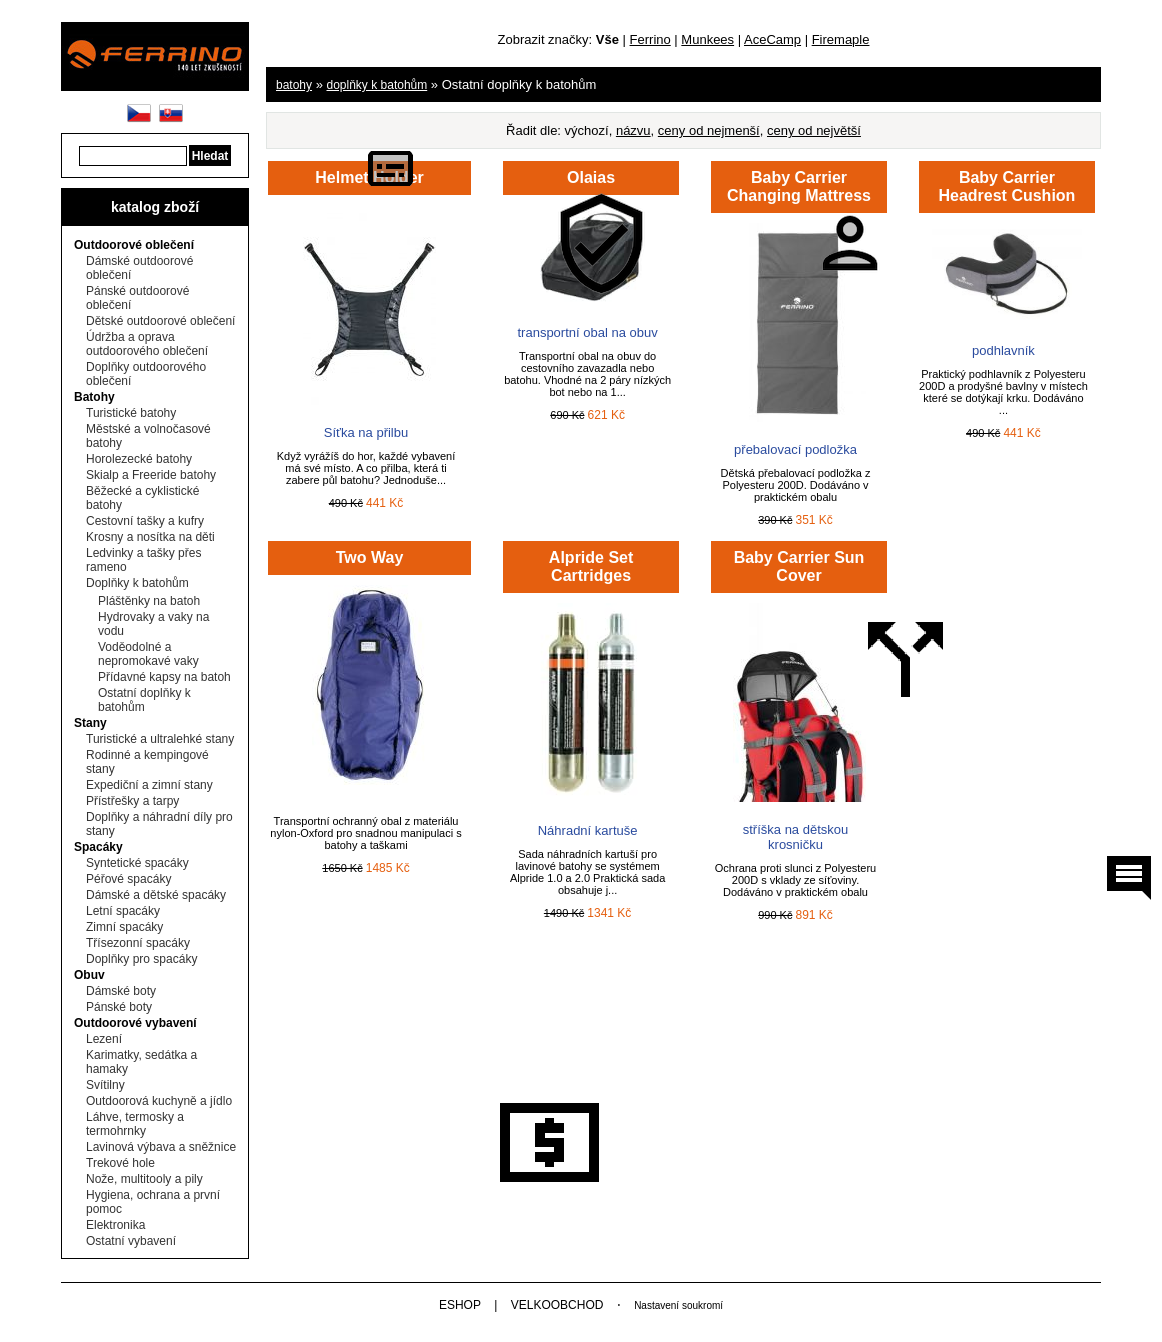  Describe the element at coordinates (905, 659) in the screenshot. I see `split or fork a call to multiple lines` at that location.